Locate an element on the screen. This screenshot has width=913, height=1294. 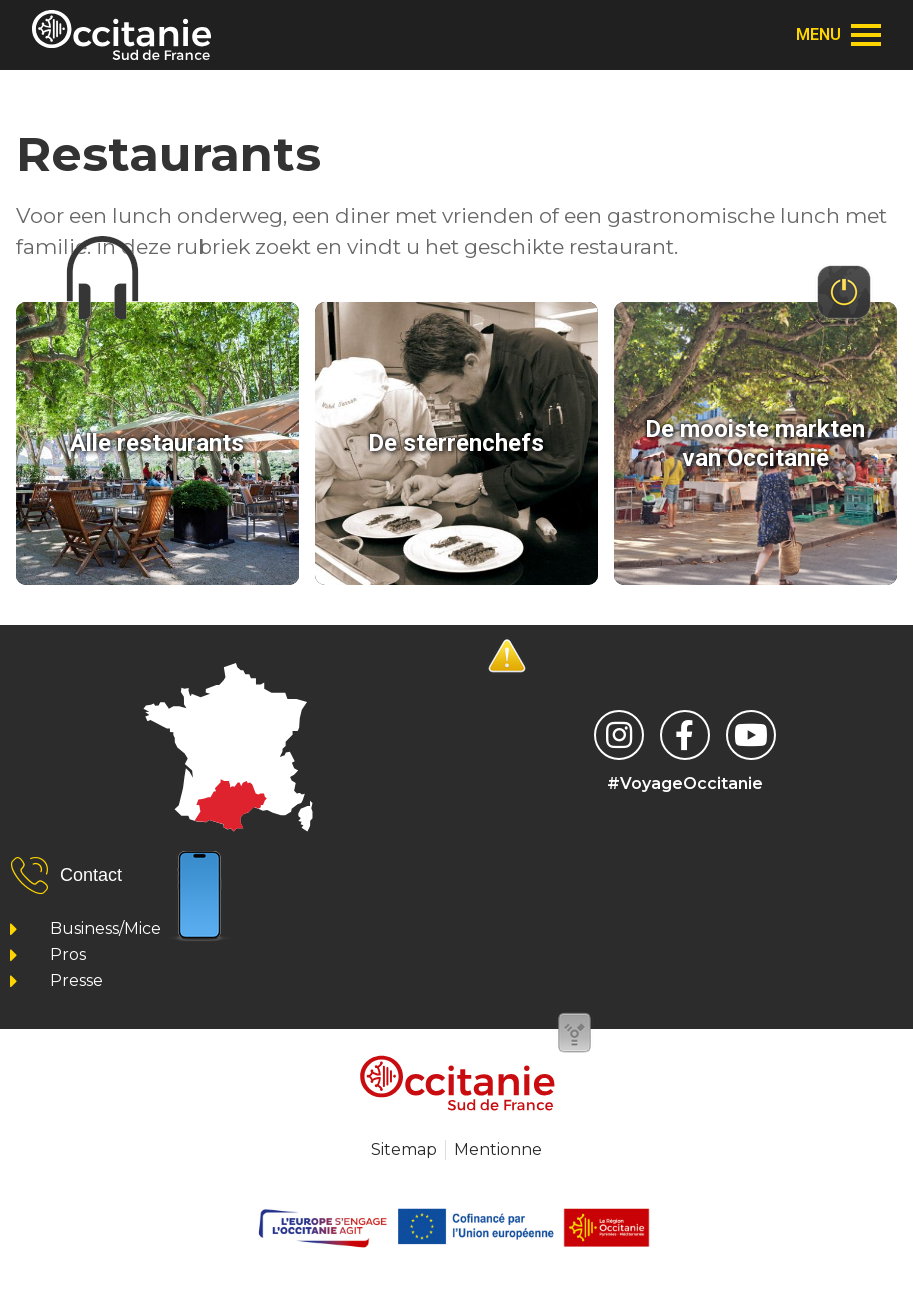
indicates a warning or caution alert requiring attention is located at coordinates (507, 656).